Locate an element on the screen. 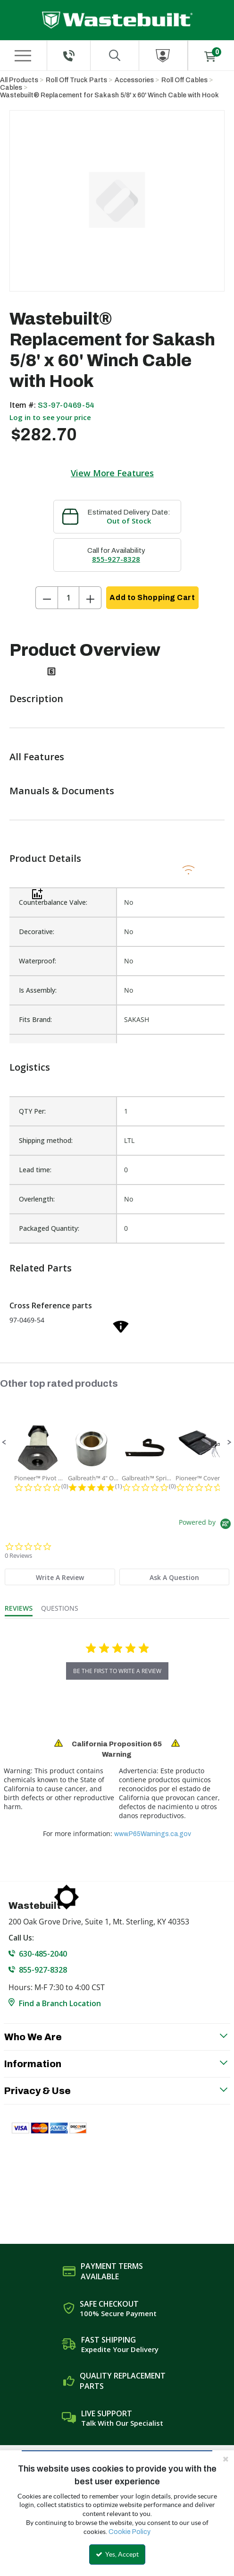 This screenshot has height=2576, width=234. select option number 6 is located at coordinates (51, 671).